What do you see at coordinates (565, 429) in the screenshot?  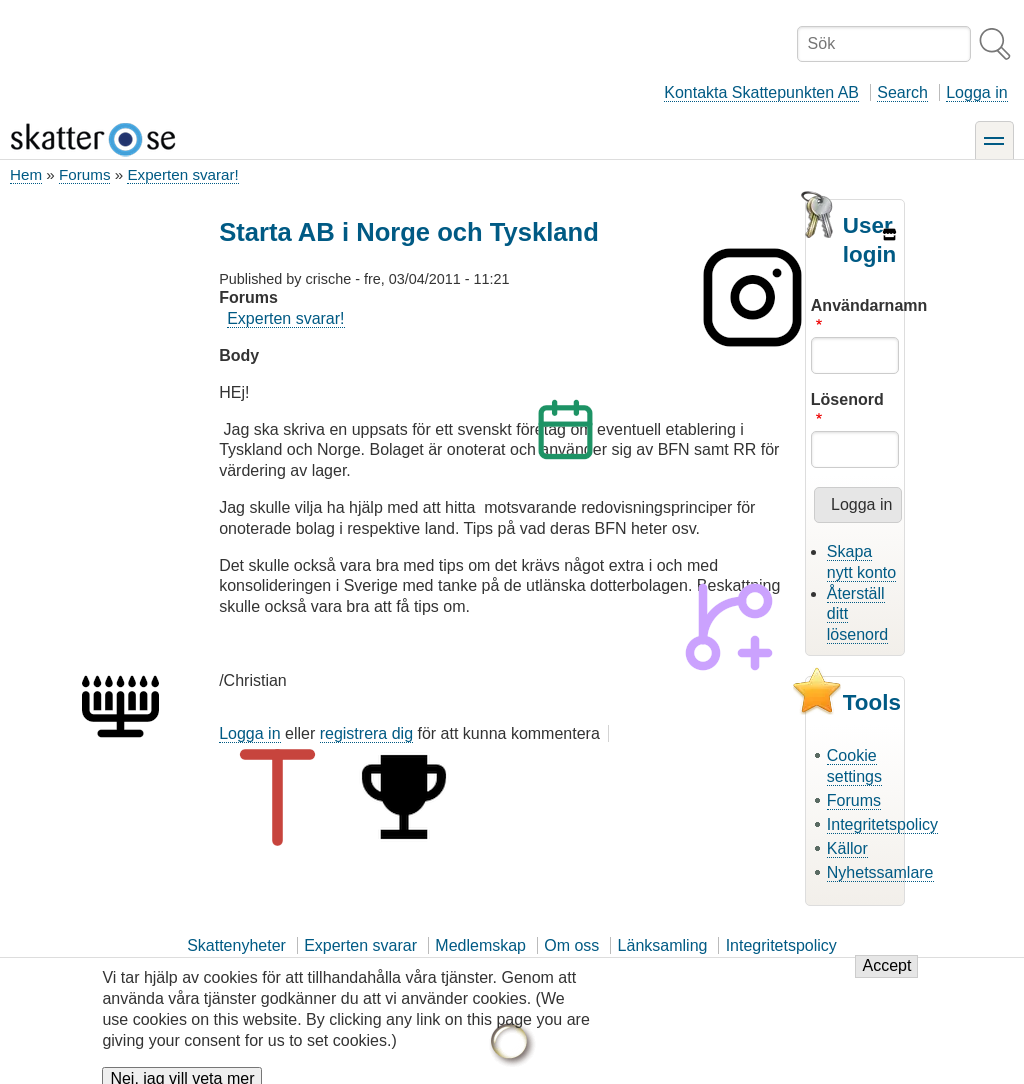 I see `view or open calendar` at bounding box center [565, 429].